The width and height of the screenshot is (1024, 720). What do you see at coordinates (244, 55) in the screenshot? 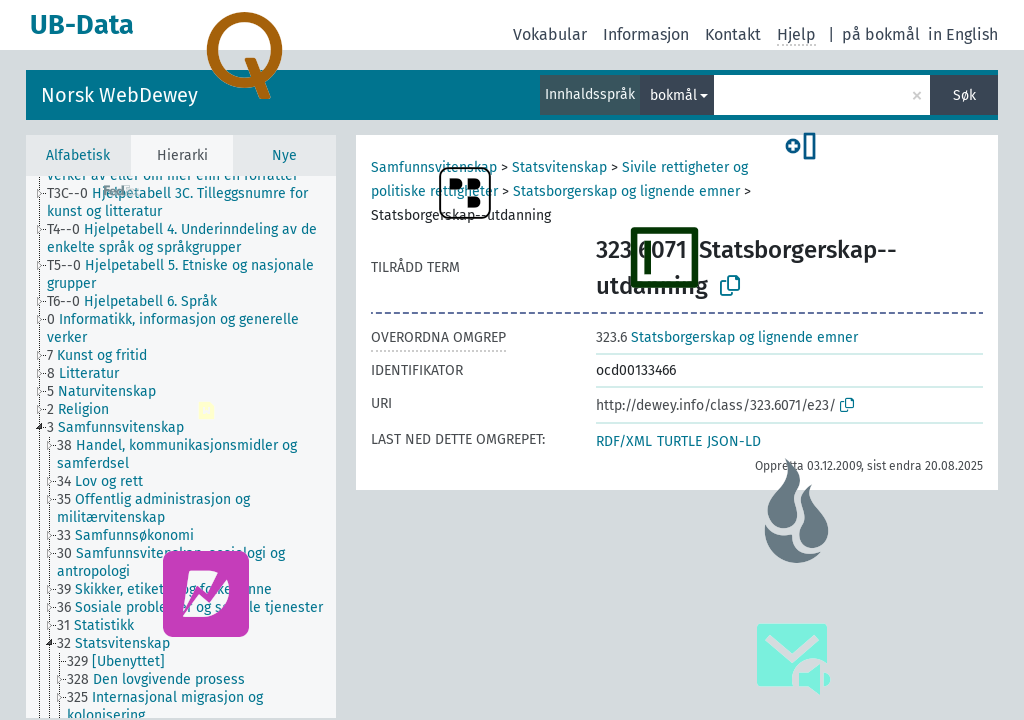
I see `qualcomm company logo` at bounding box center [244, 55].